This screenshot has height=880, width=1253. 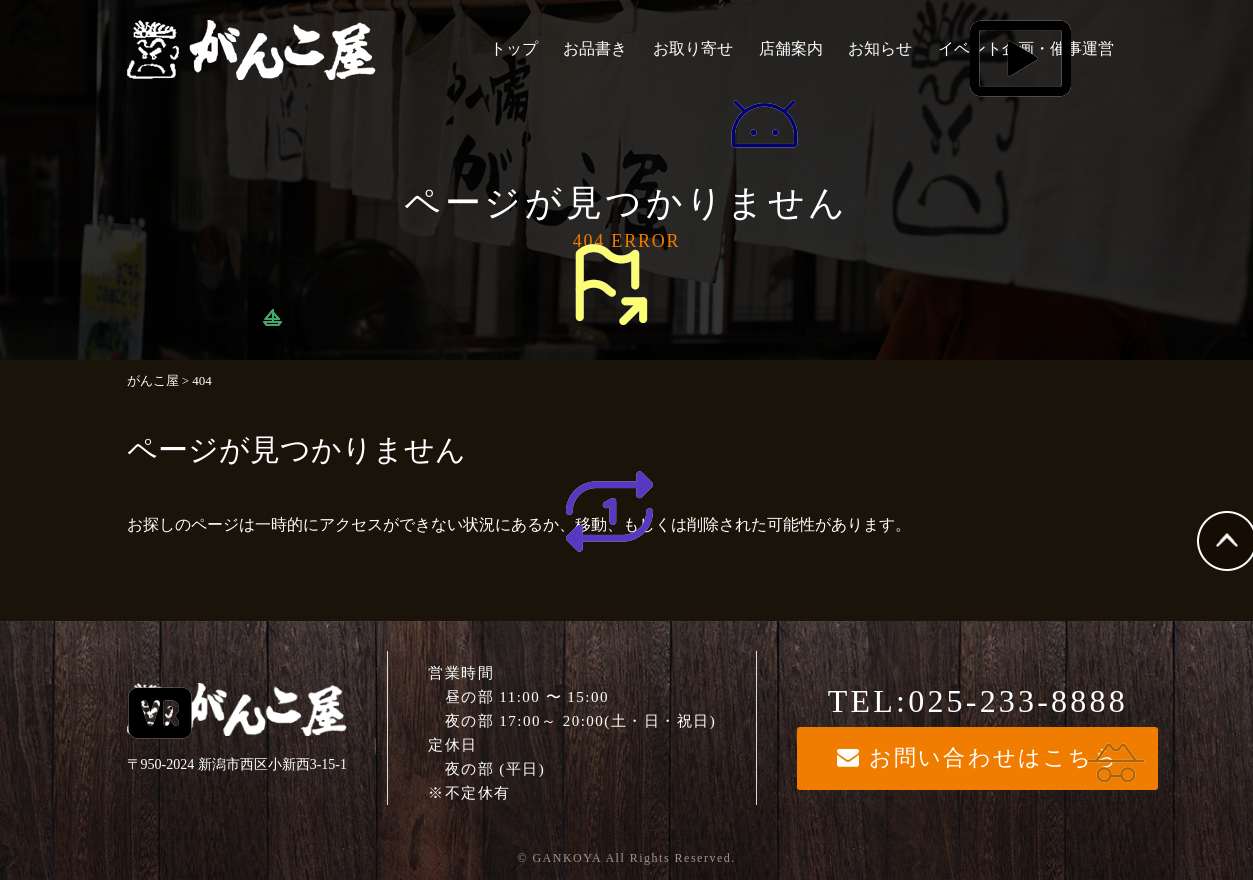 I want to click on repeat current track once, so click(x=609, y=511).